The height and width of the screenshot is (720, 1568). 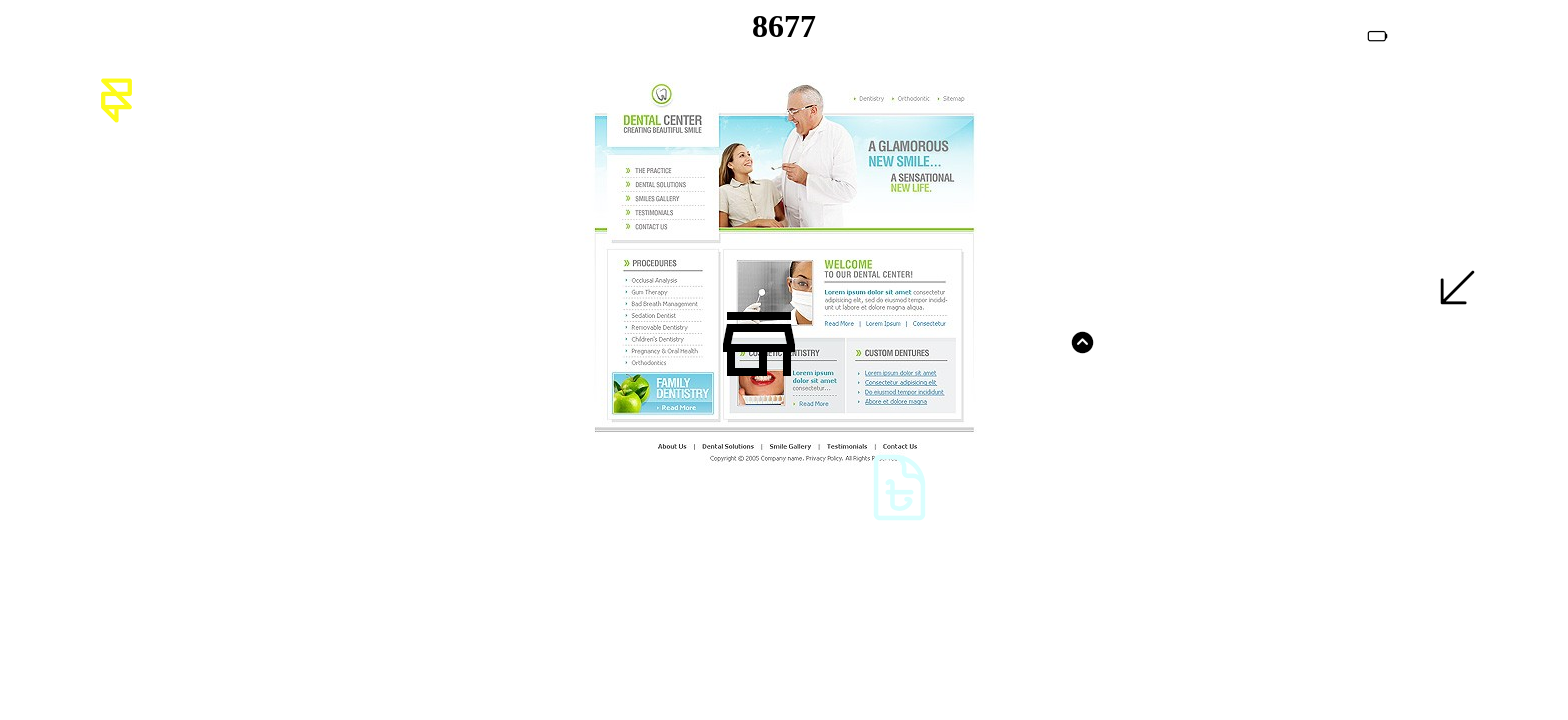 I want to click on indicates empty battery status, so click(x=1377, y=35).